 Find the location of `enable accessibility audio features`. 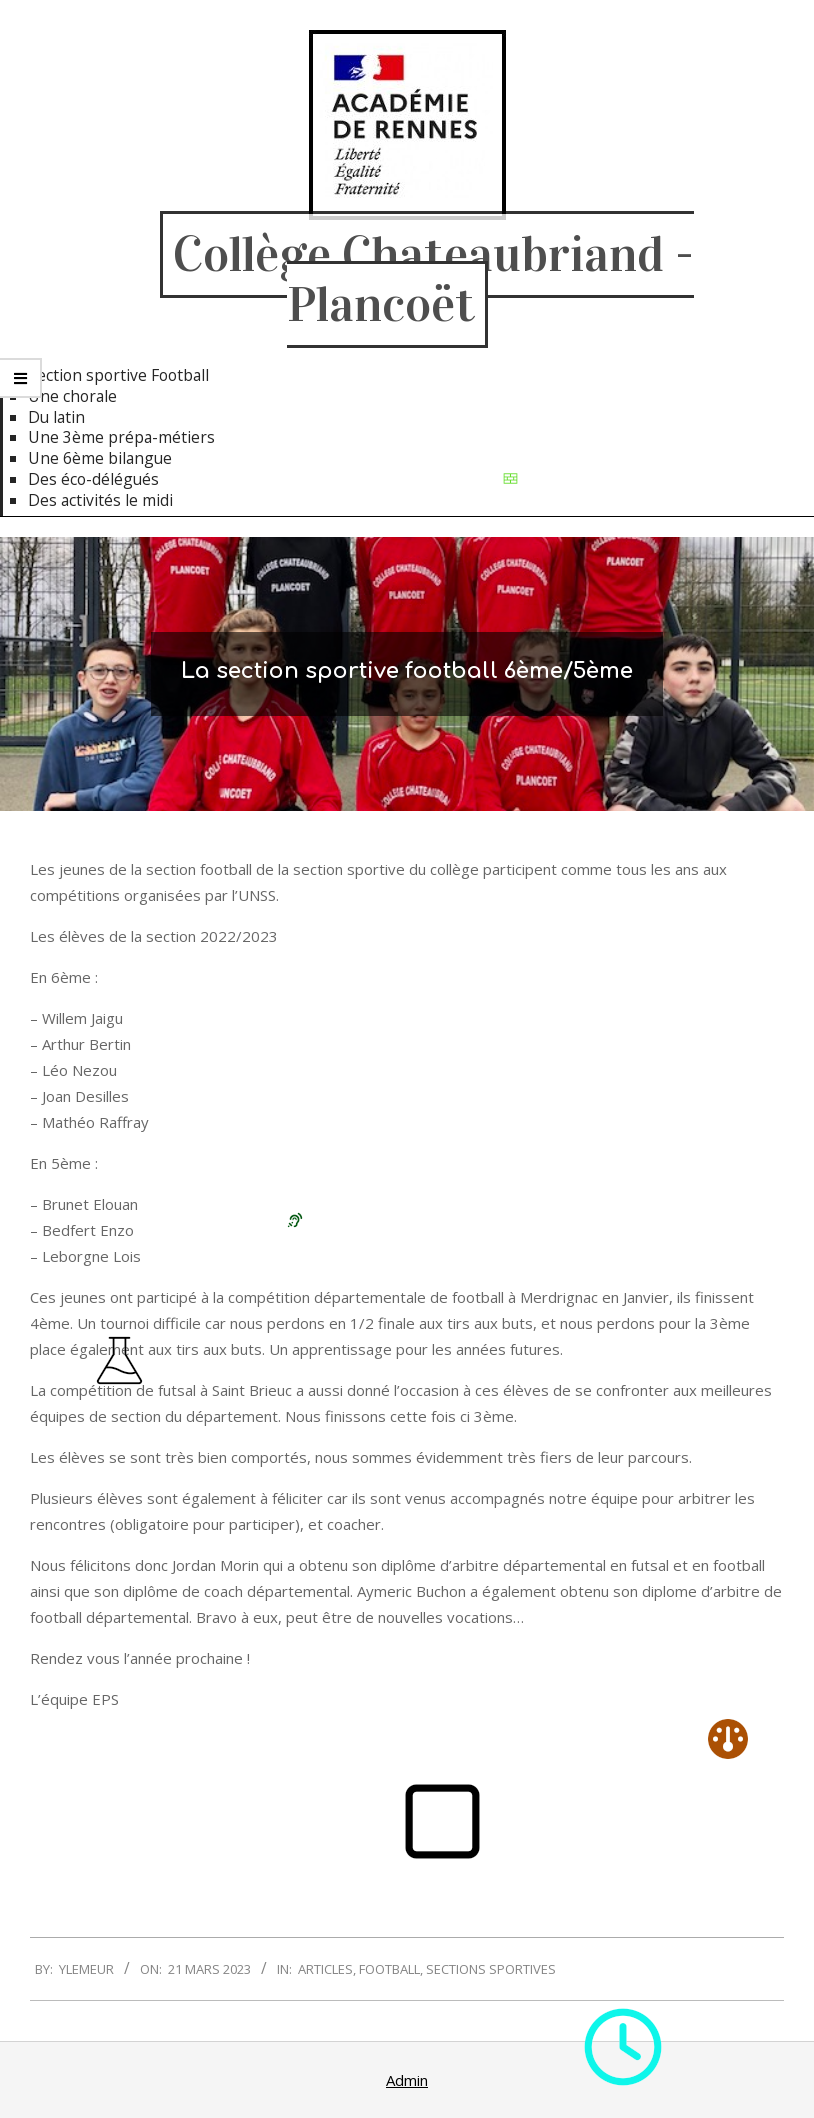

enable accessibility audio features is located at coordinates (295, 1220).